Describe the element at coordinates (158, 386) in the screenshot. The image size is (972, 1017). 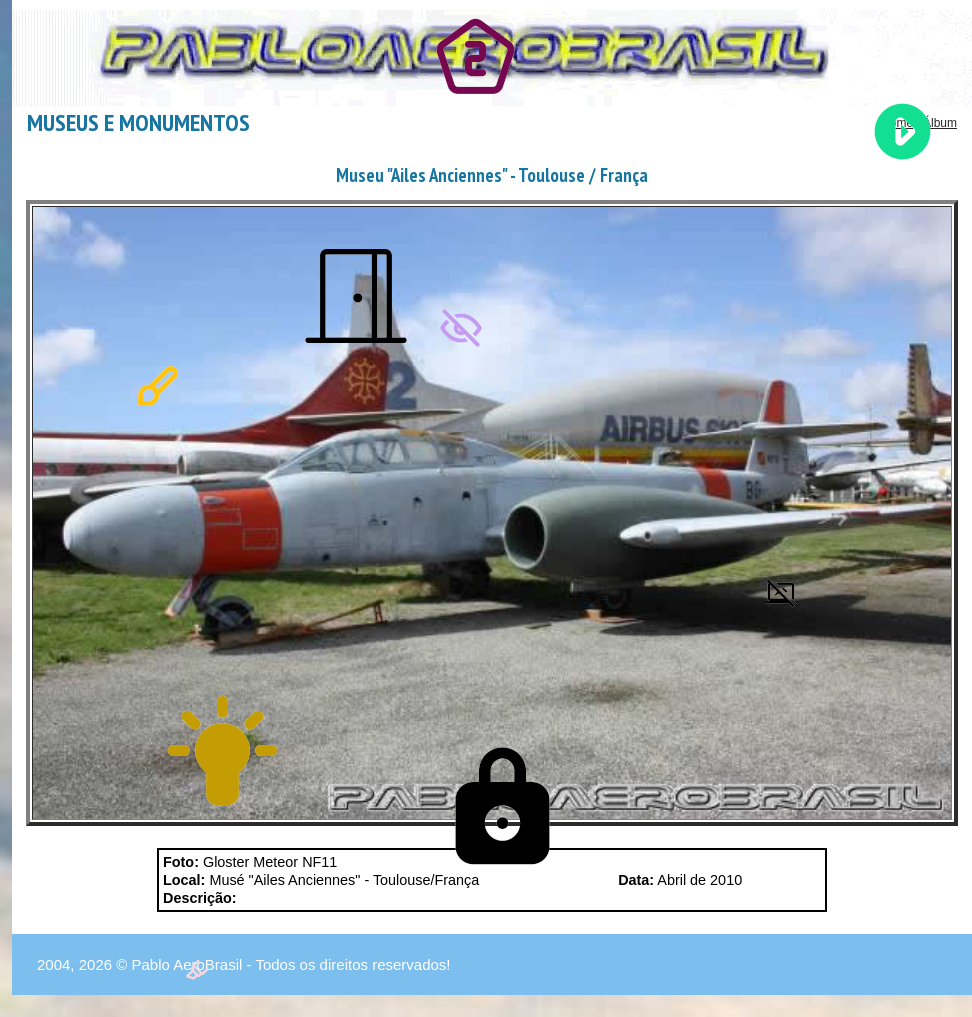
I see `access drawing or painting tools` at that location.